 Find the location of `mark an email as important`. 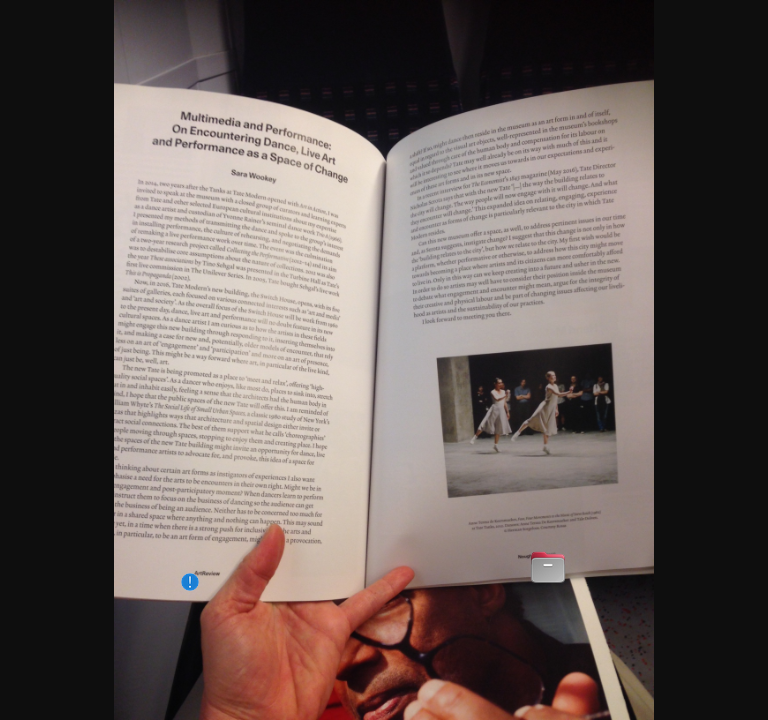

mark an email as important is located at coordinates (190, 582).